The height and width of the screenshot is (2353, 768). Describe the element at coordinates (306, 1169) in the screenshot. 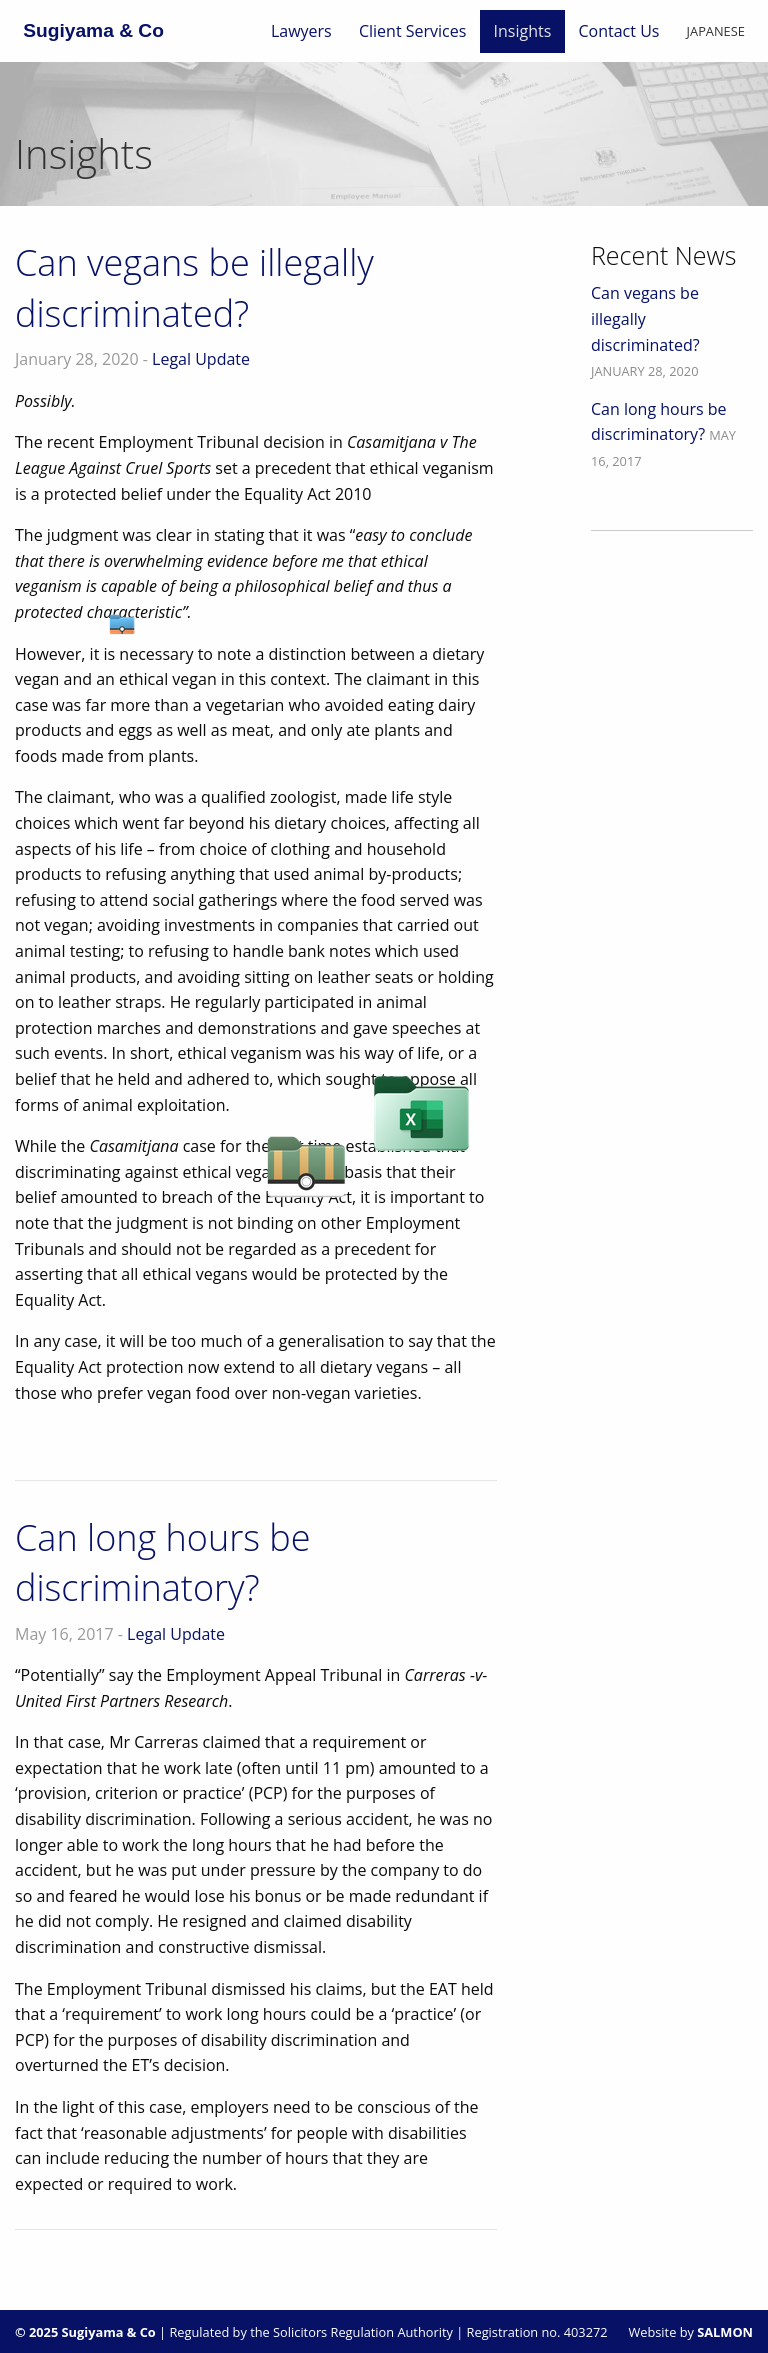

I see `folder containing pokémon safari ball themed content` at that location.